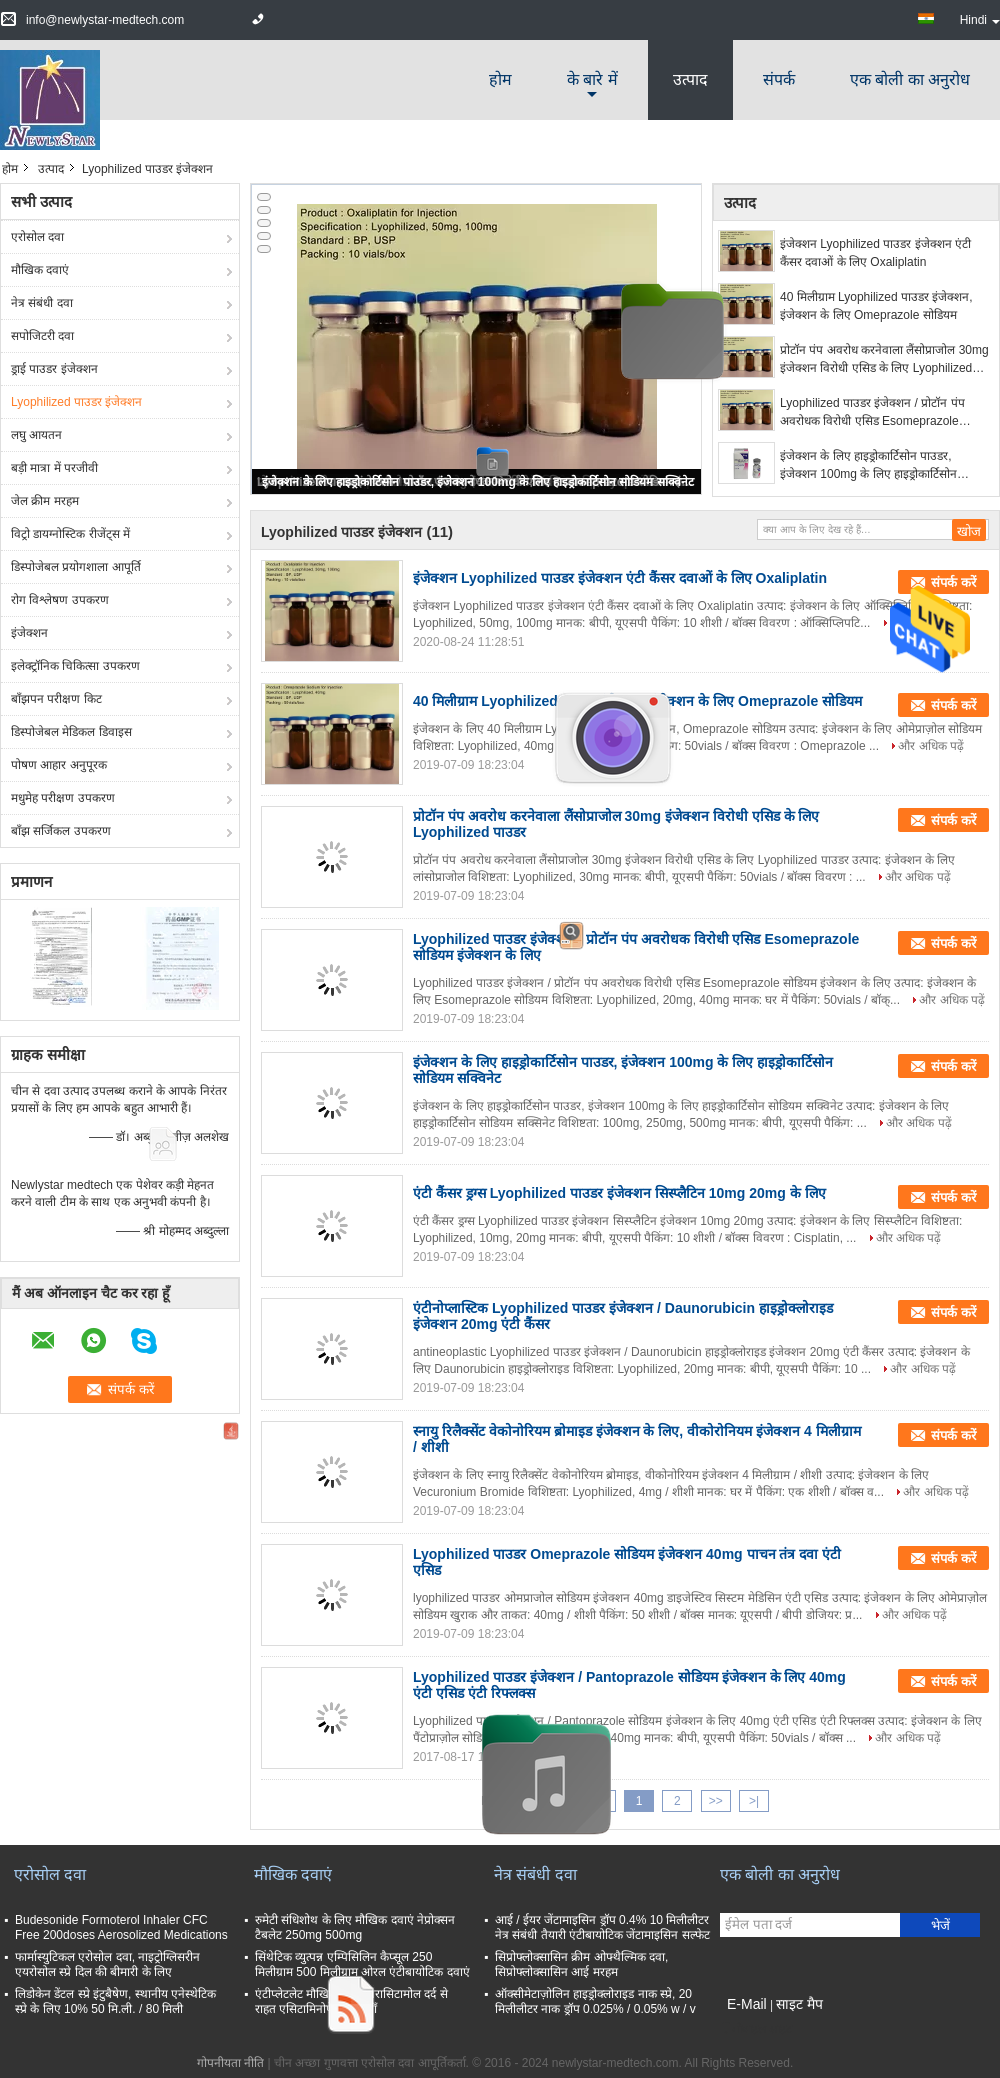  I want to click on resolving package dependencies, so click(571, 935).